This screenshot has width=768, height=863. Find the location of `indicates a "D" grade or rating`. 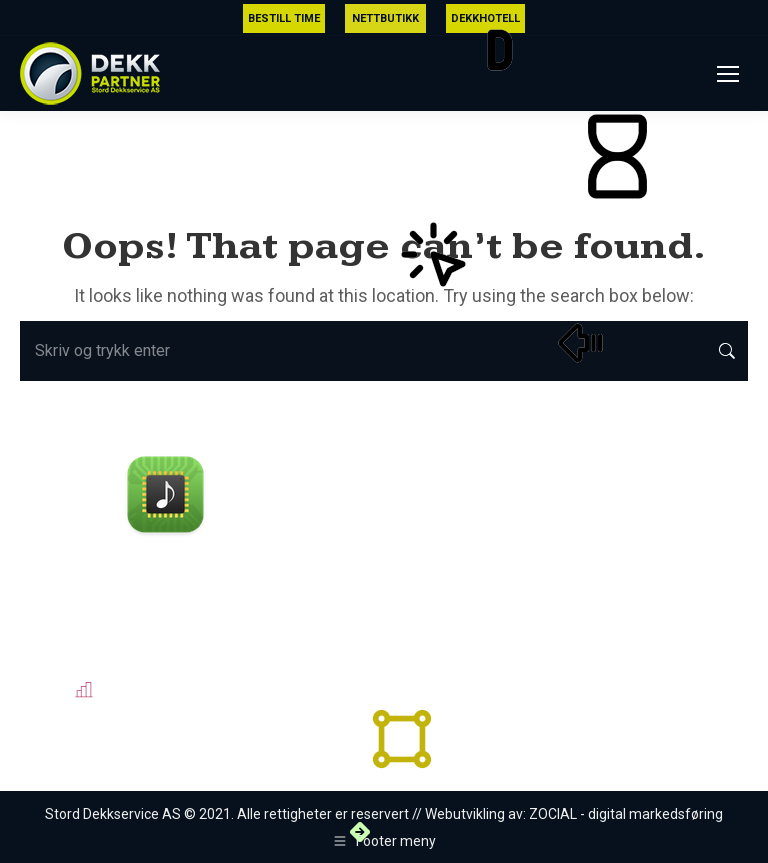

indicates a "D" grade or rating is located at coordinates (500, 50).